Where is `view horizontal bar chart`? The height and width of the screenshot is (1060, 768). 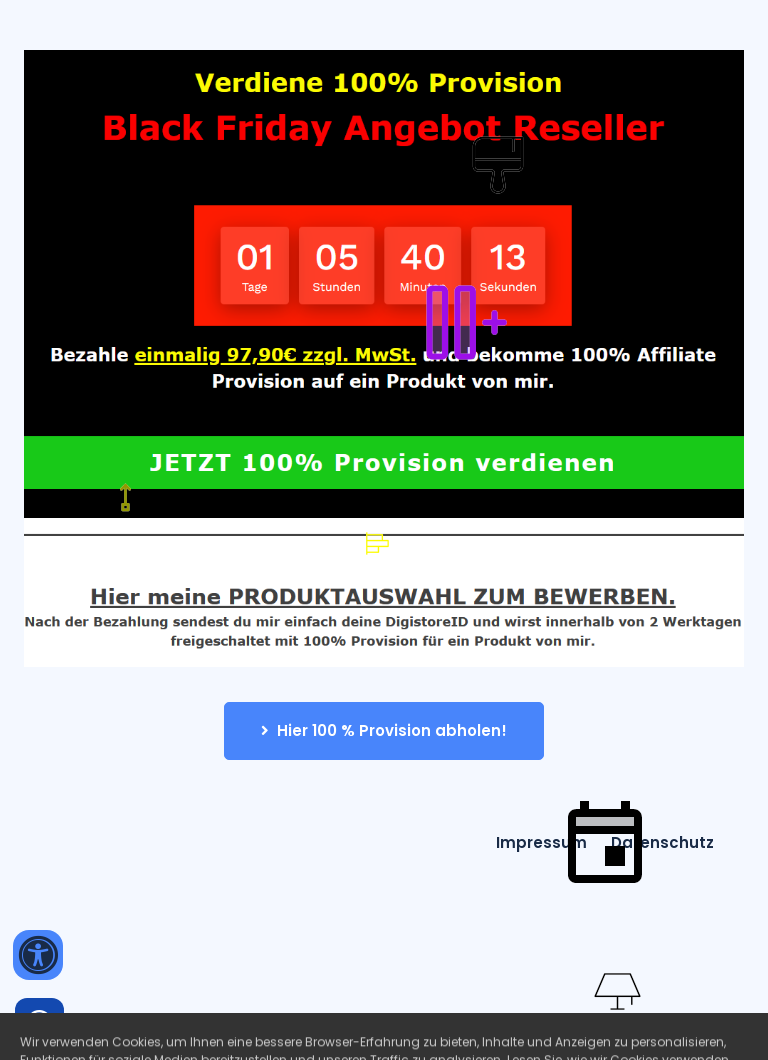 view horizontal bar chart is located at coordinates (376, 543).